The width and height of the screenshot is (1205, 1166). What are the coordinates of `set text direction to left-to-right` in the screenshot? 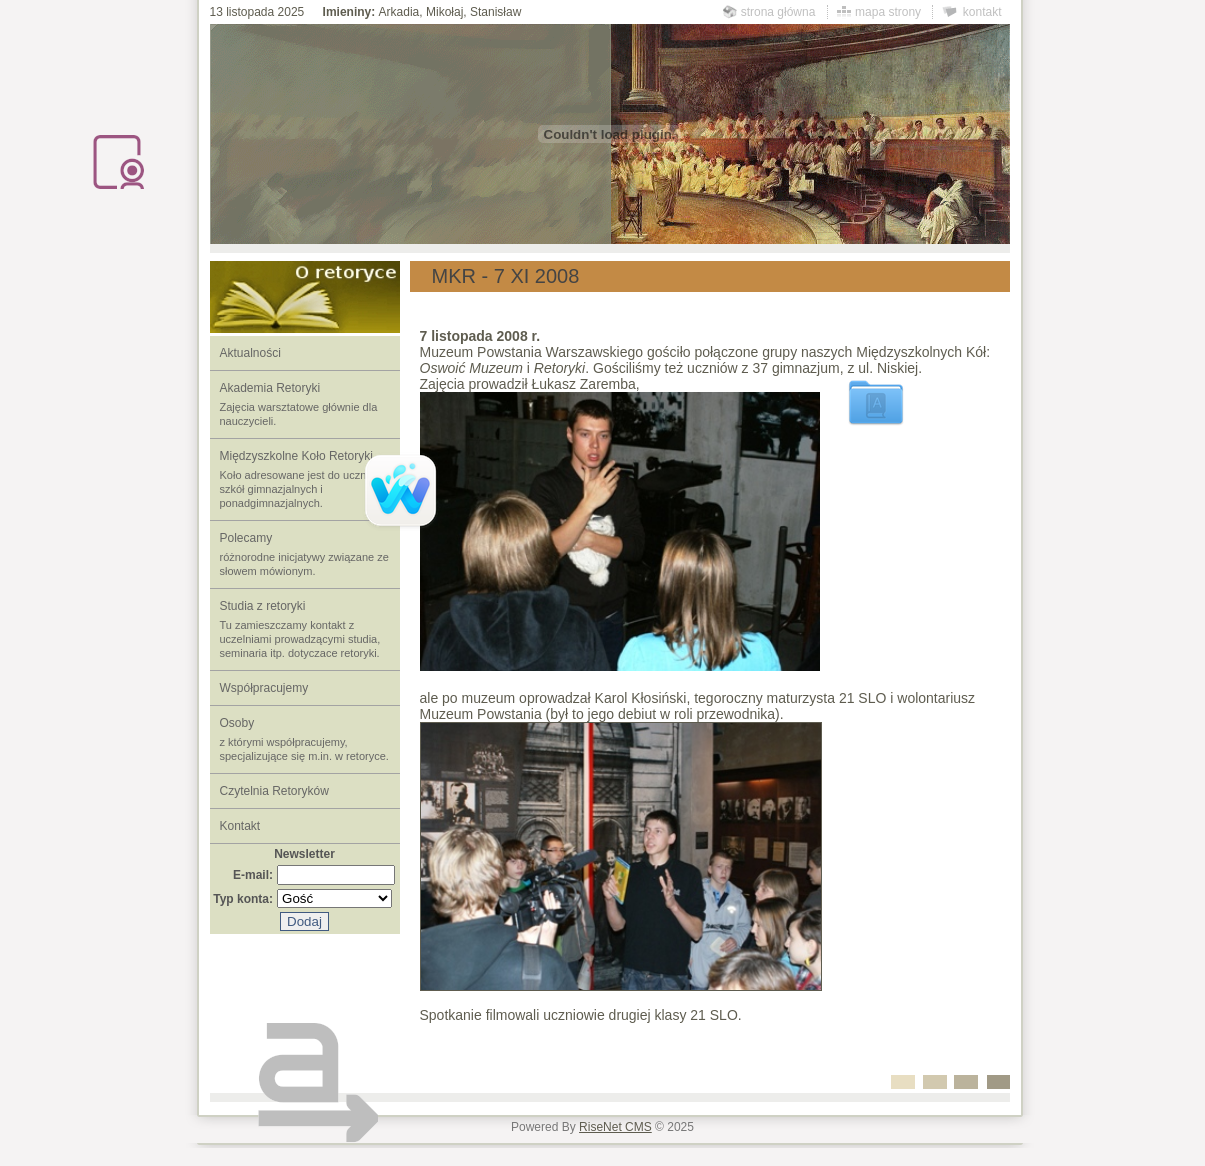 It's located at (314, 1086).